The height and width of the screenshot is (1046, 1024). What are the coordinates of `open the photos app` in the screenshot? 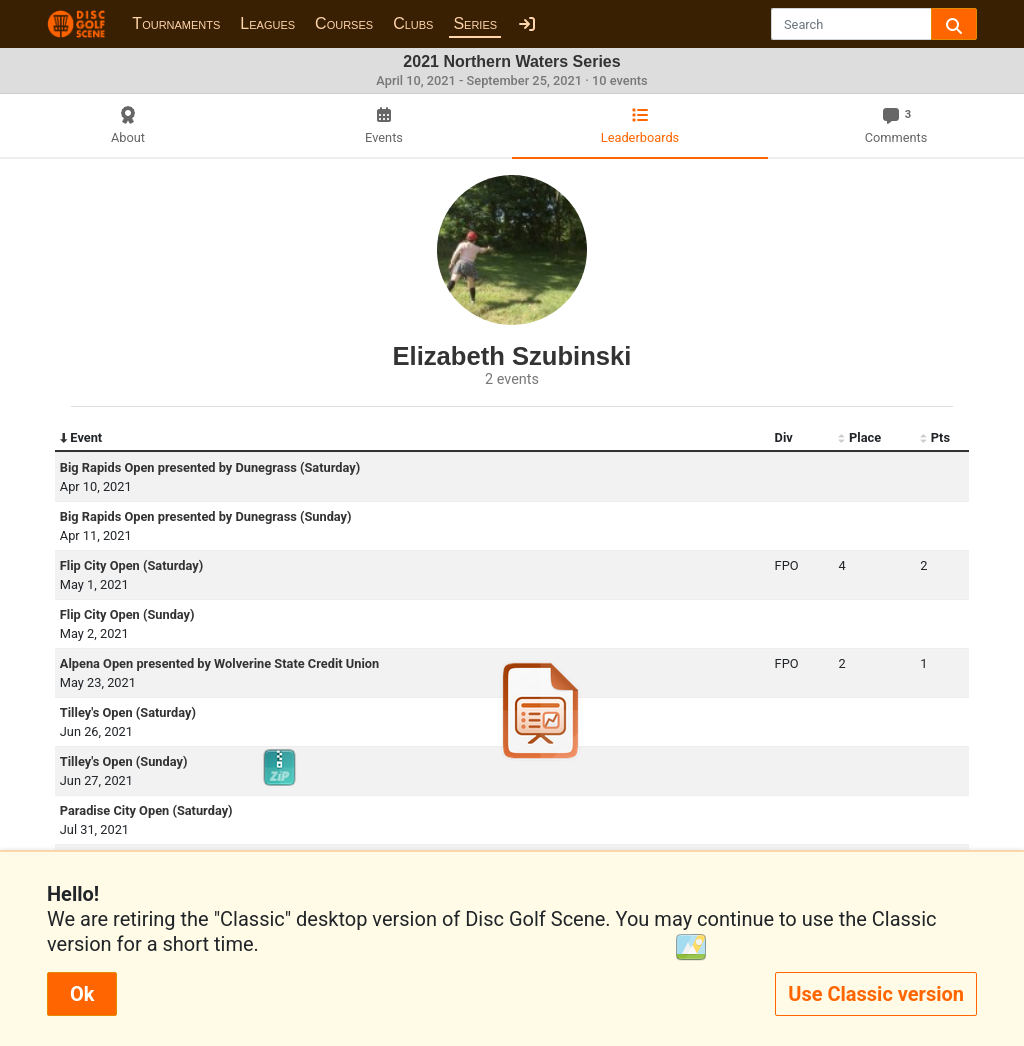 It's located at (691, 947).